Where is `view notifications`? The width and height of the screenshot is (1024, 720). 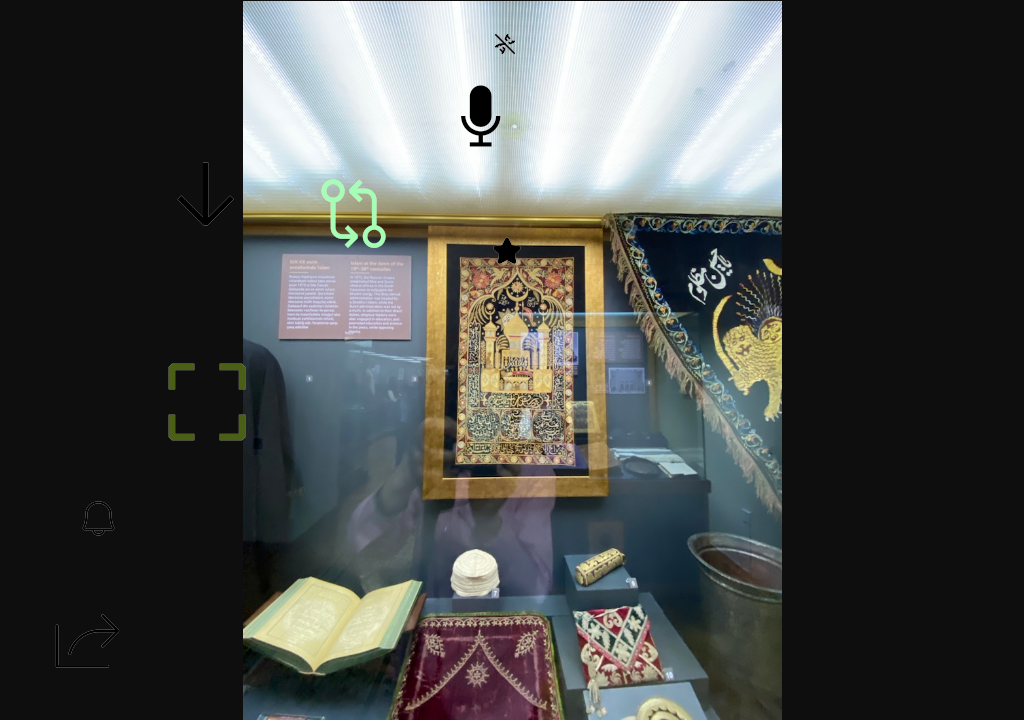
view notifications is located at coordinates (98, 518).